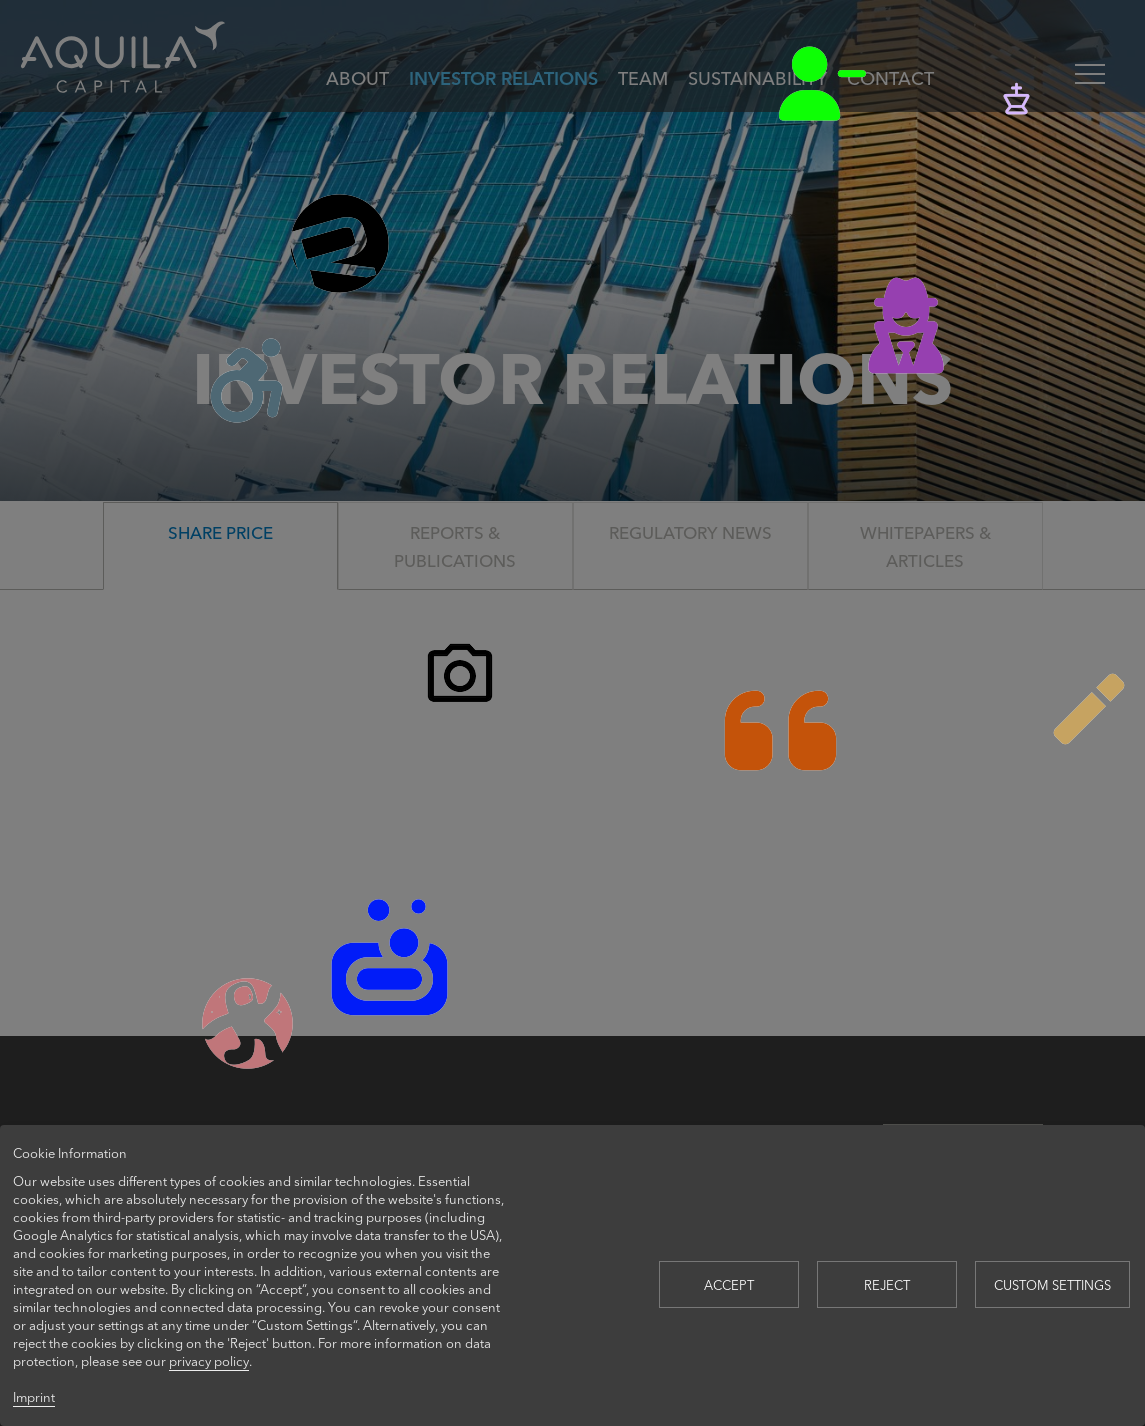 Image resolution: width=1145 pixels, height=1426 pixels. What do you see at coordinates (339, 243) in the screenshot?
I see `resolving brand logo` at bounding box center [339, 243].